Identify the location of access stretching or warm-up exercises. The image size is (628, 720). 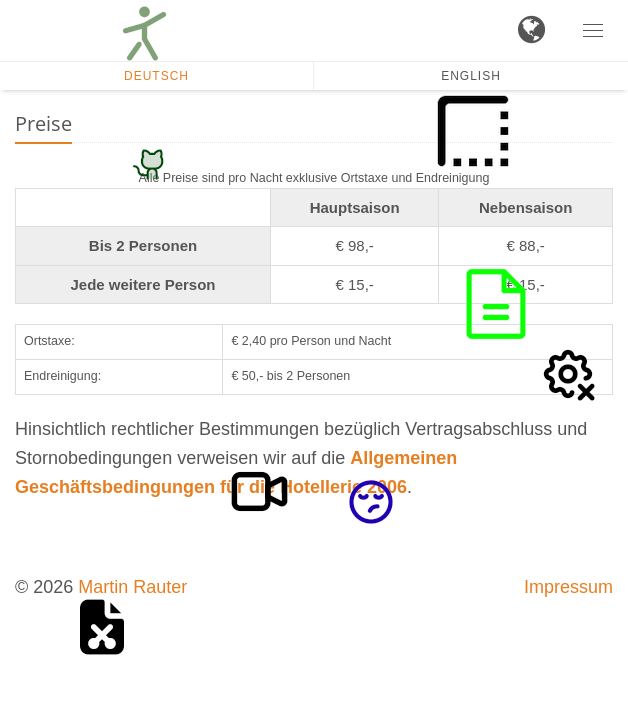
(144, 33).